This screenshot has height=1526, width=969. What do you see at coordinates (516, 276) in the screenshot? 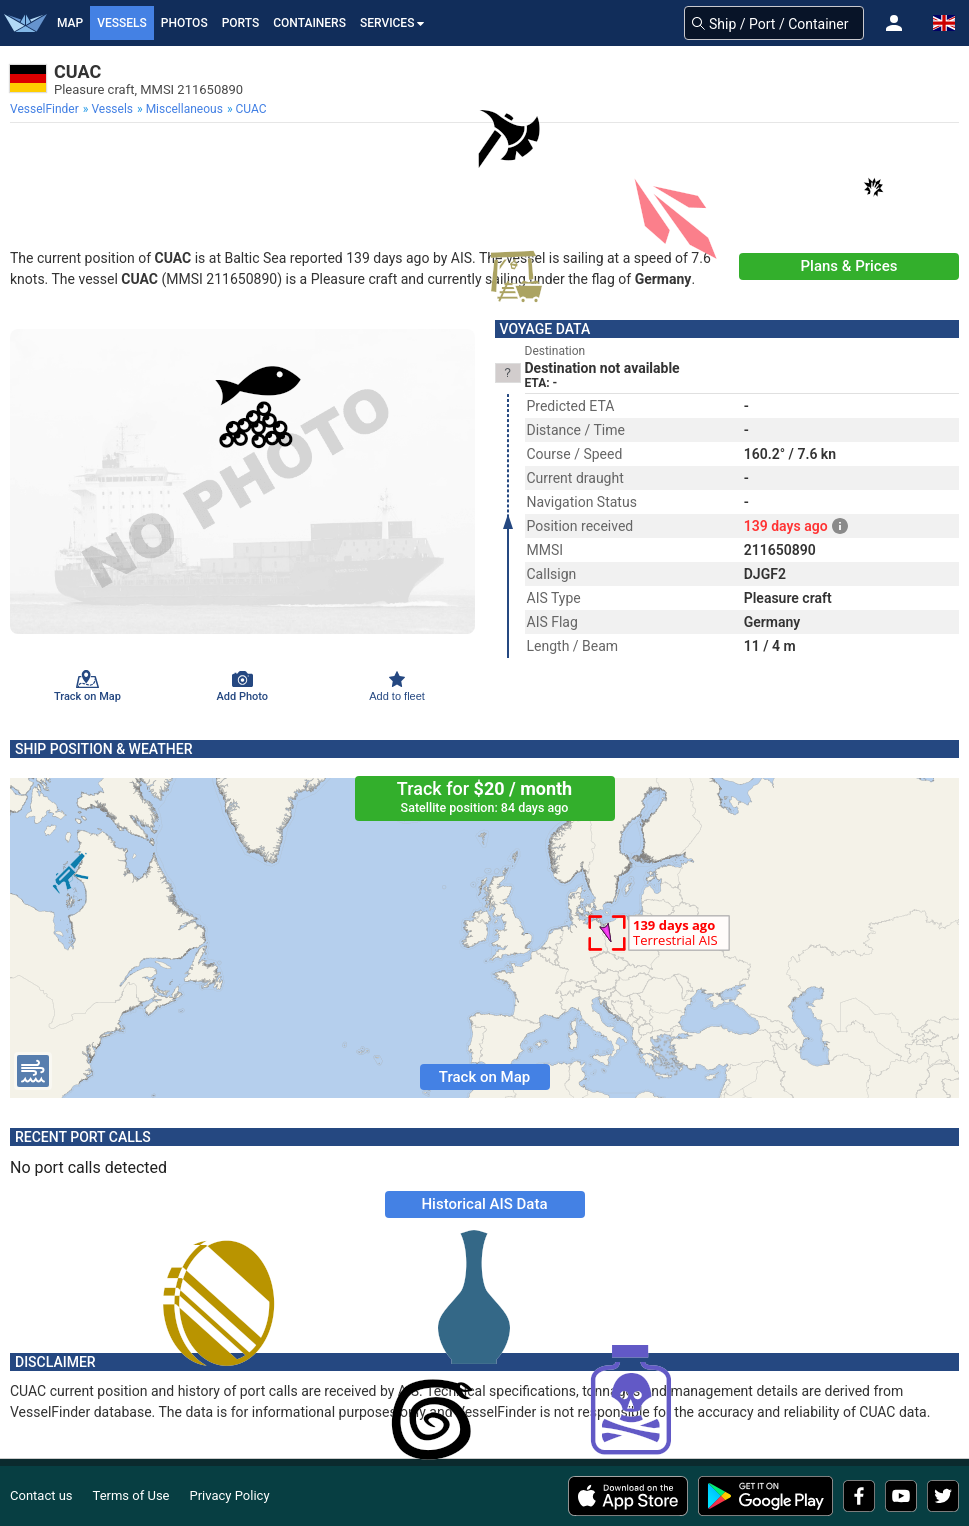
I see `access gold mine resource building` at bounding box center [516, 276].